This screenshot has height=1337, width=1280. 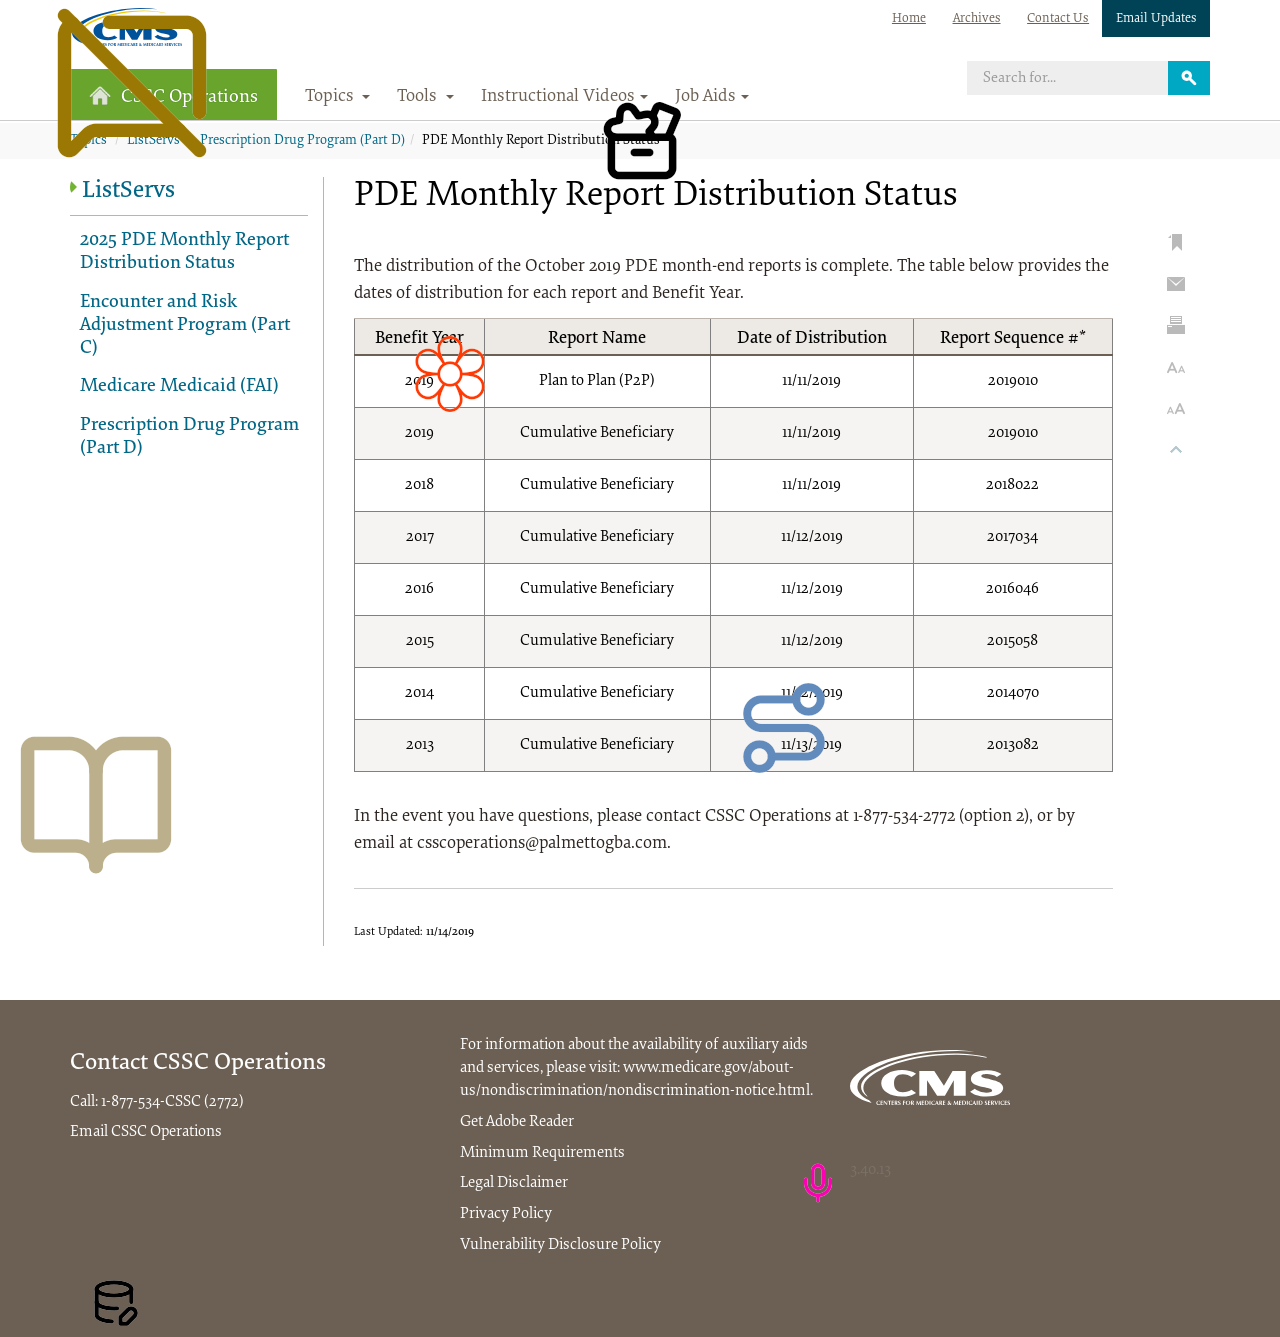 What do you see at coordinates (96, 805) in the screenshot?
I see `open reading mode or e-reader` at bounding box center [96, 805].